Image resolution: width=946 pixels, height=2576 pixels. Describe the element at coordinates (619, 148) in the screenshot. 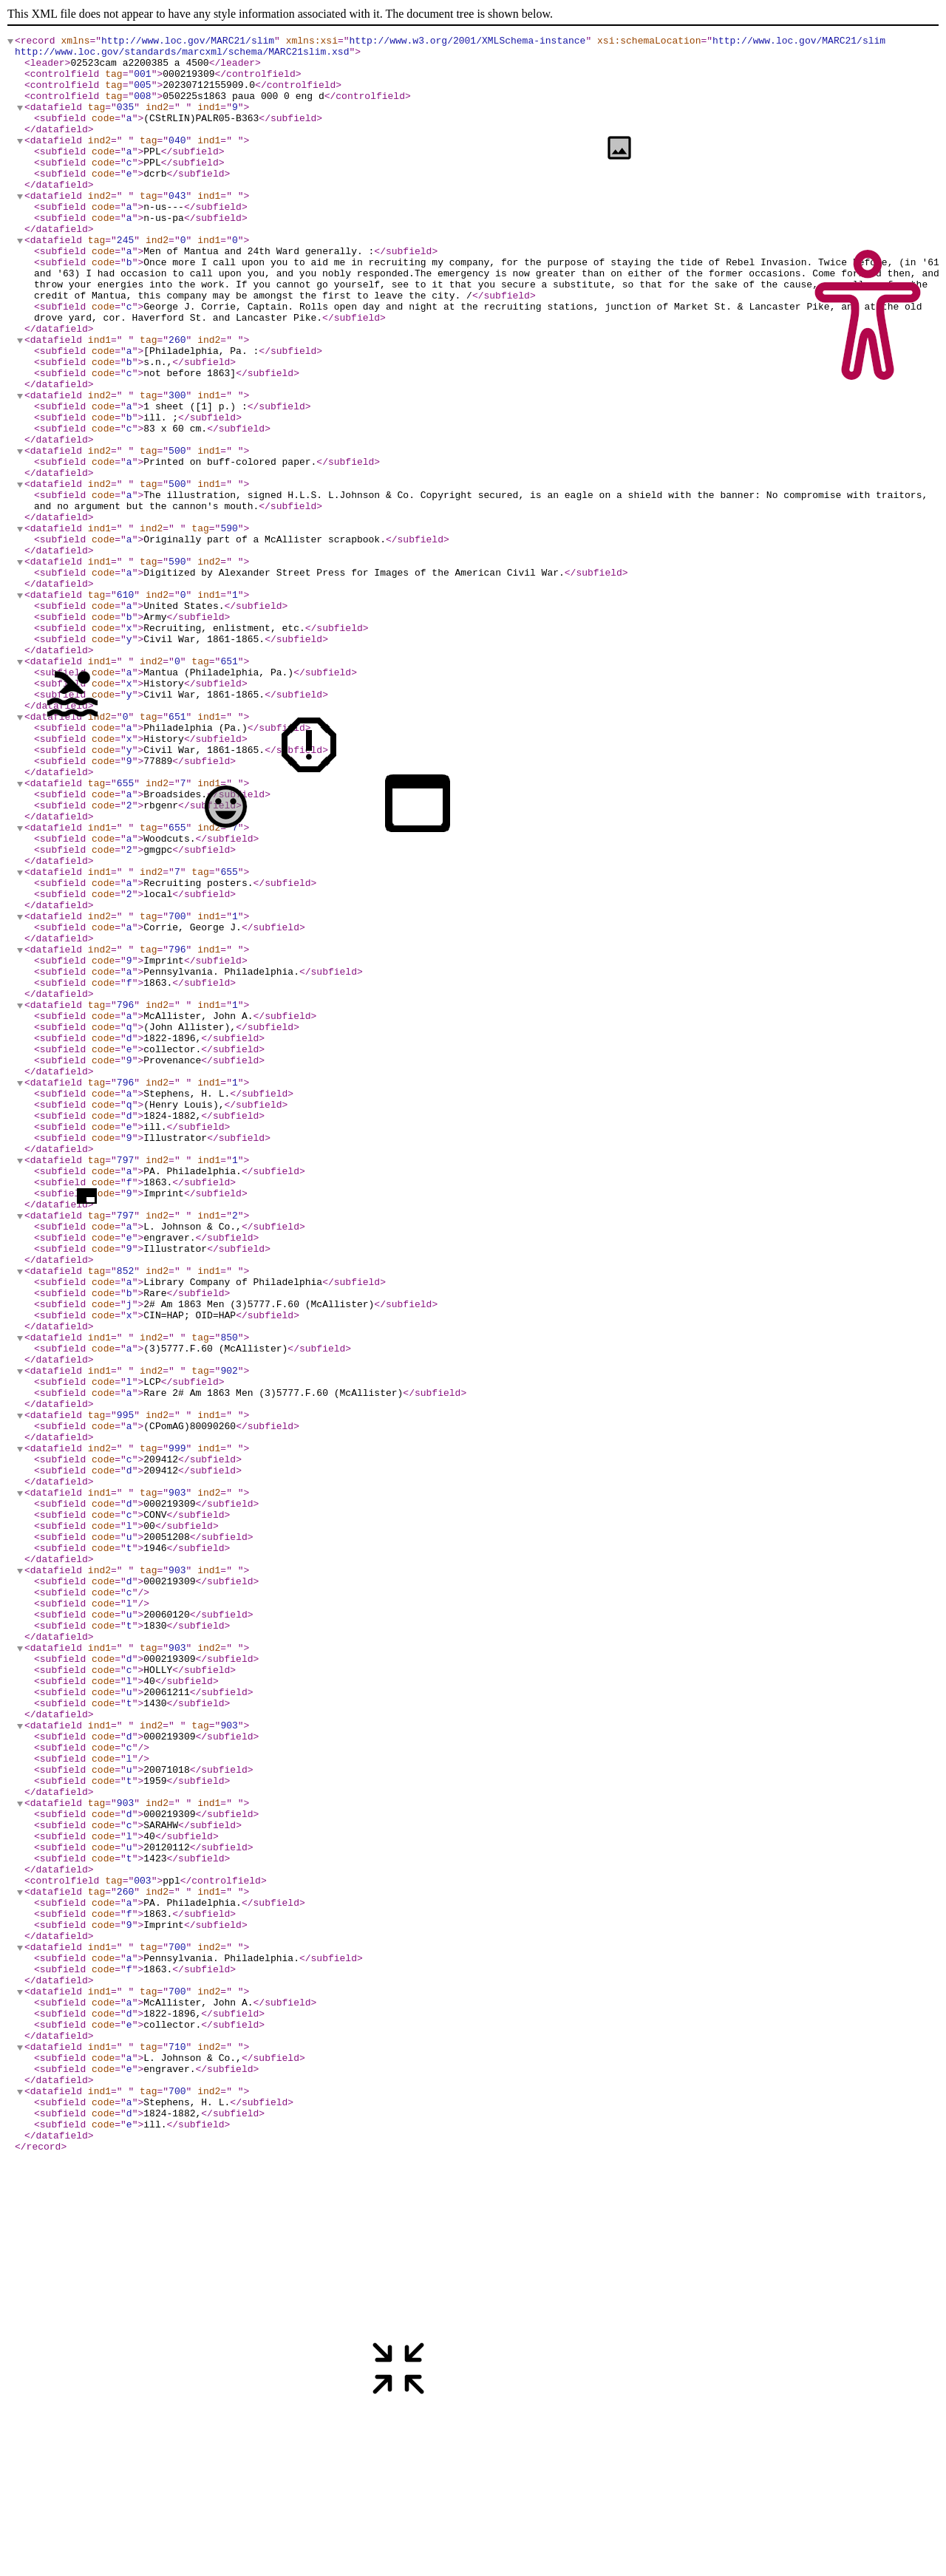

I see `view image or photo` at that location.